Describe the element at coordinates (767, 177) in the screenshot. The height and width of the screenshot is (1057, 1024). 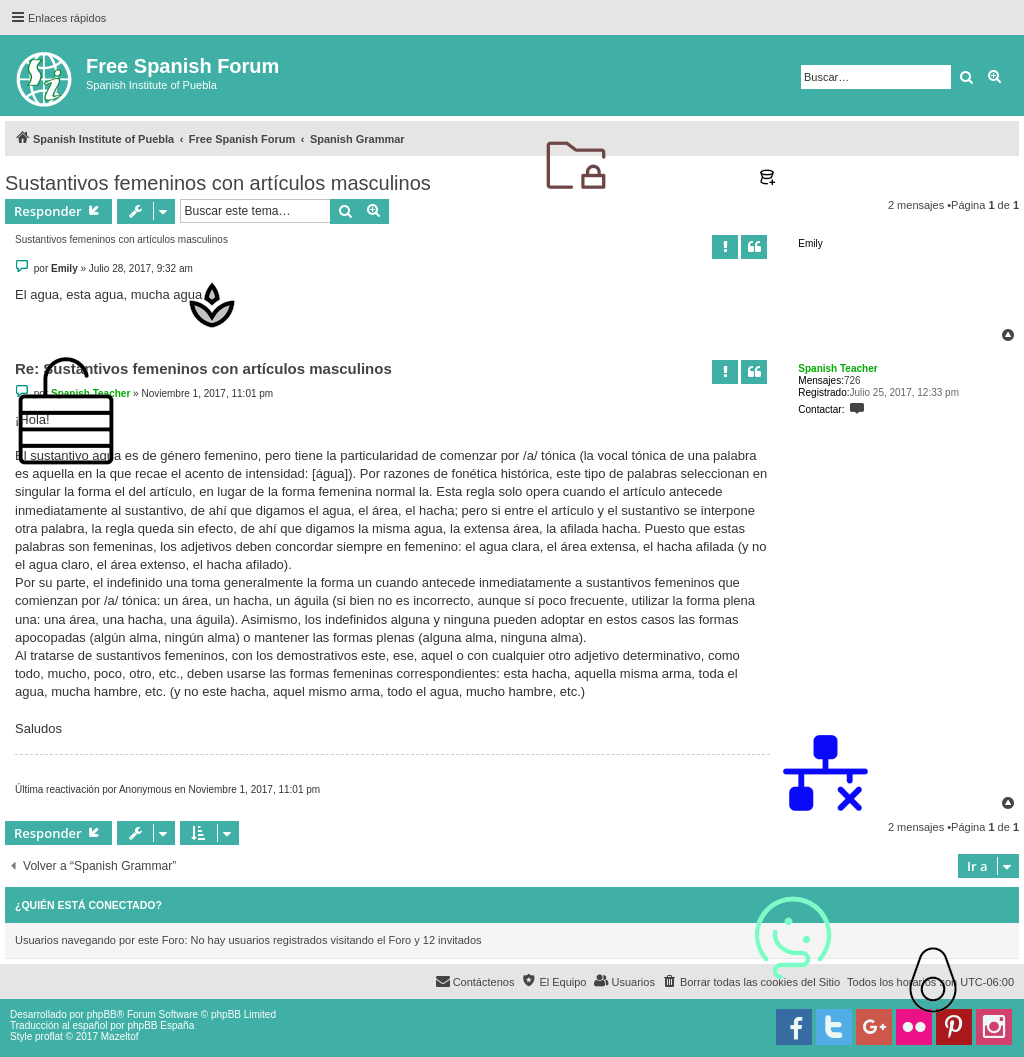
I see `add a new diabolo or juggling item` at that location.